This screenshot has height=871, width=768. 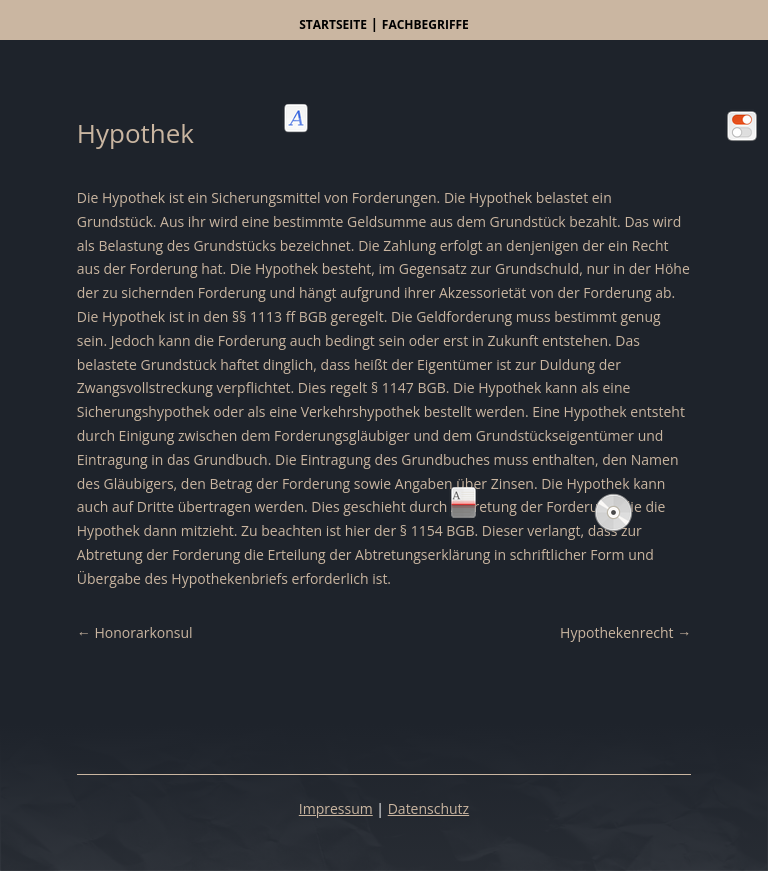 What do you see at coordinates (296, 118) in the screenshot?
I see `a TrueType font file` at bounding box center [296, 118].